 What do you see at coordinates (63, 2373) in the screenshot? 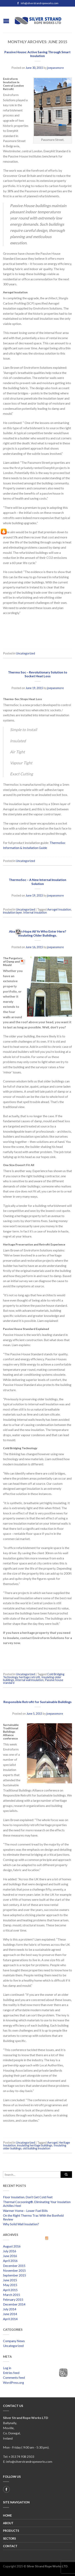
I see `open apple maps` at bounding box center [63, 2373].